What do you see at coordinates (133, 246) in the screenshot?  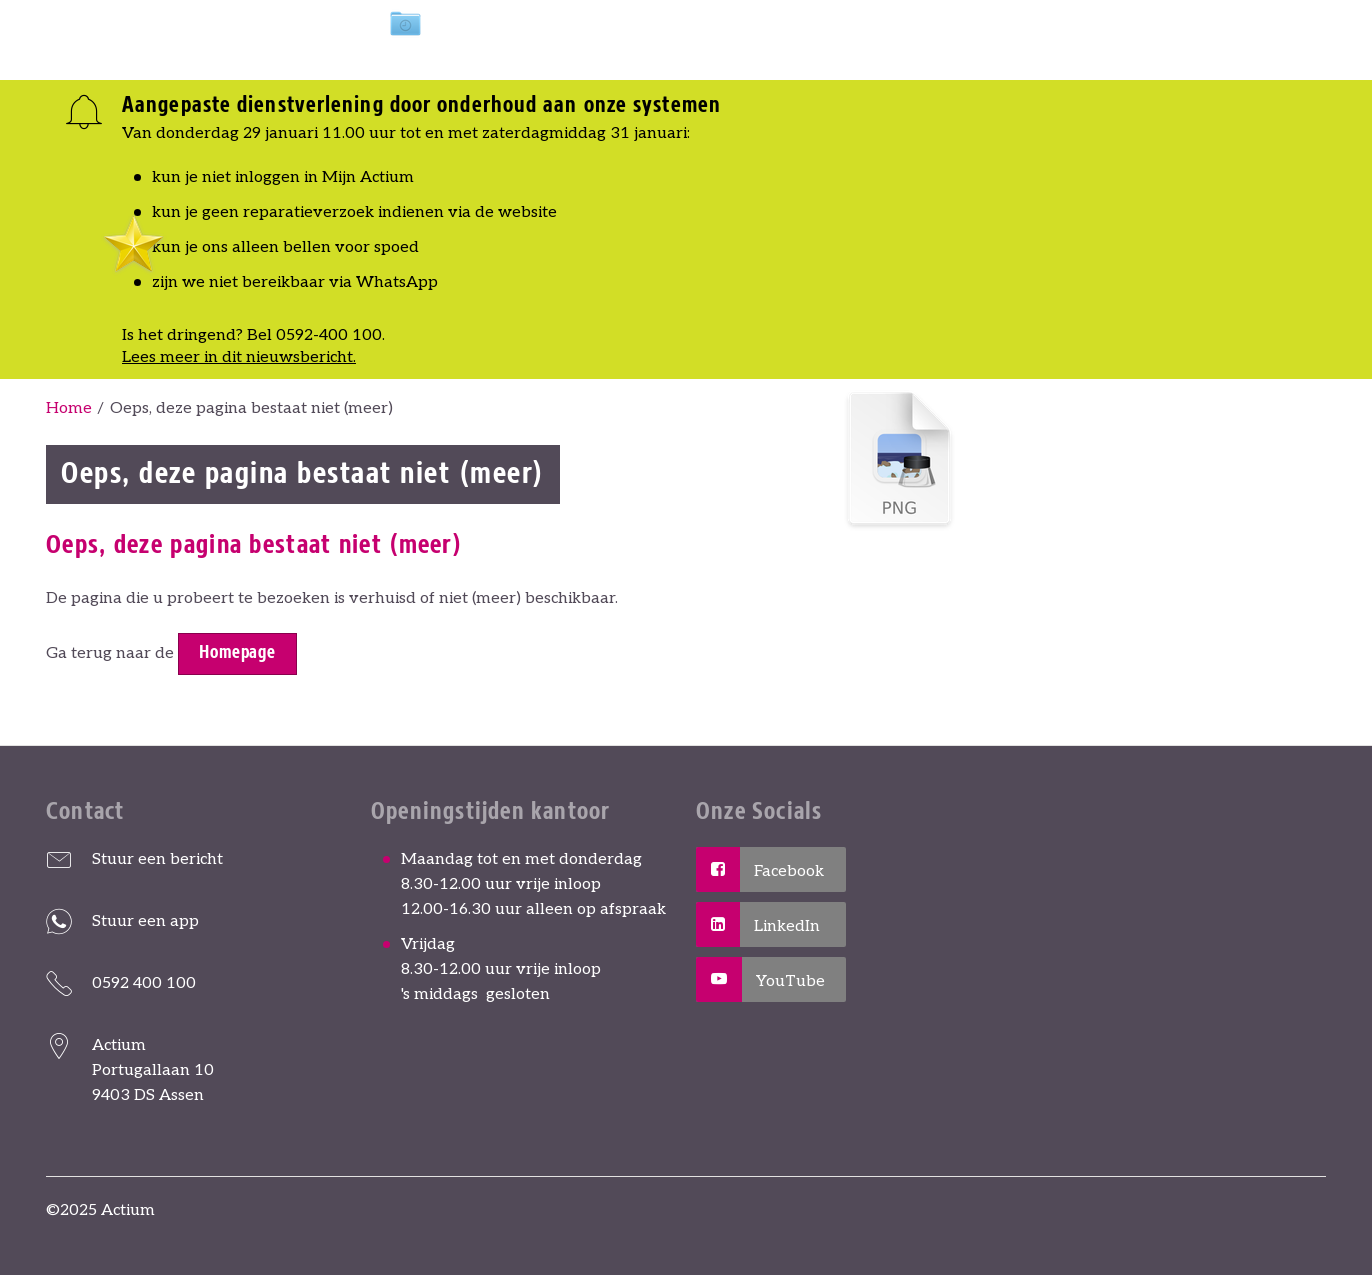 I see `indicates a starred or favorited item` at bounding box center [133, 246].